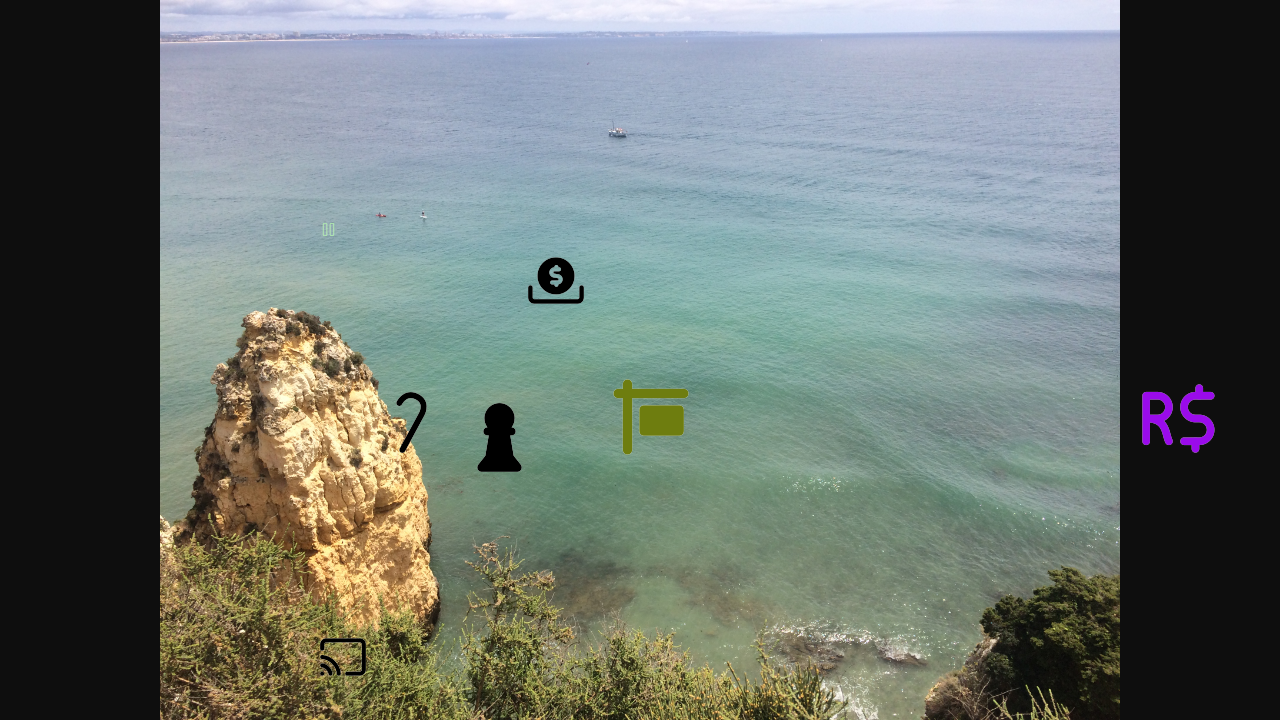 The width and height of the screenshot is (1280, 720). What do you see at coordinates (499, 439) in the screenshot?
I see `play chess or access chess game` at bounding box center [499, 439].